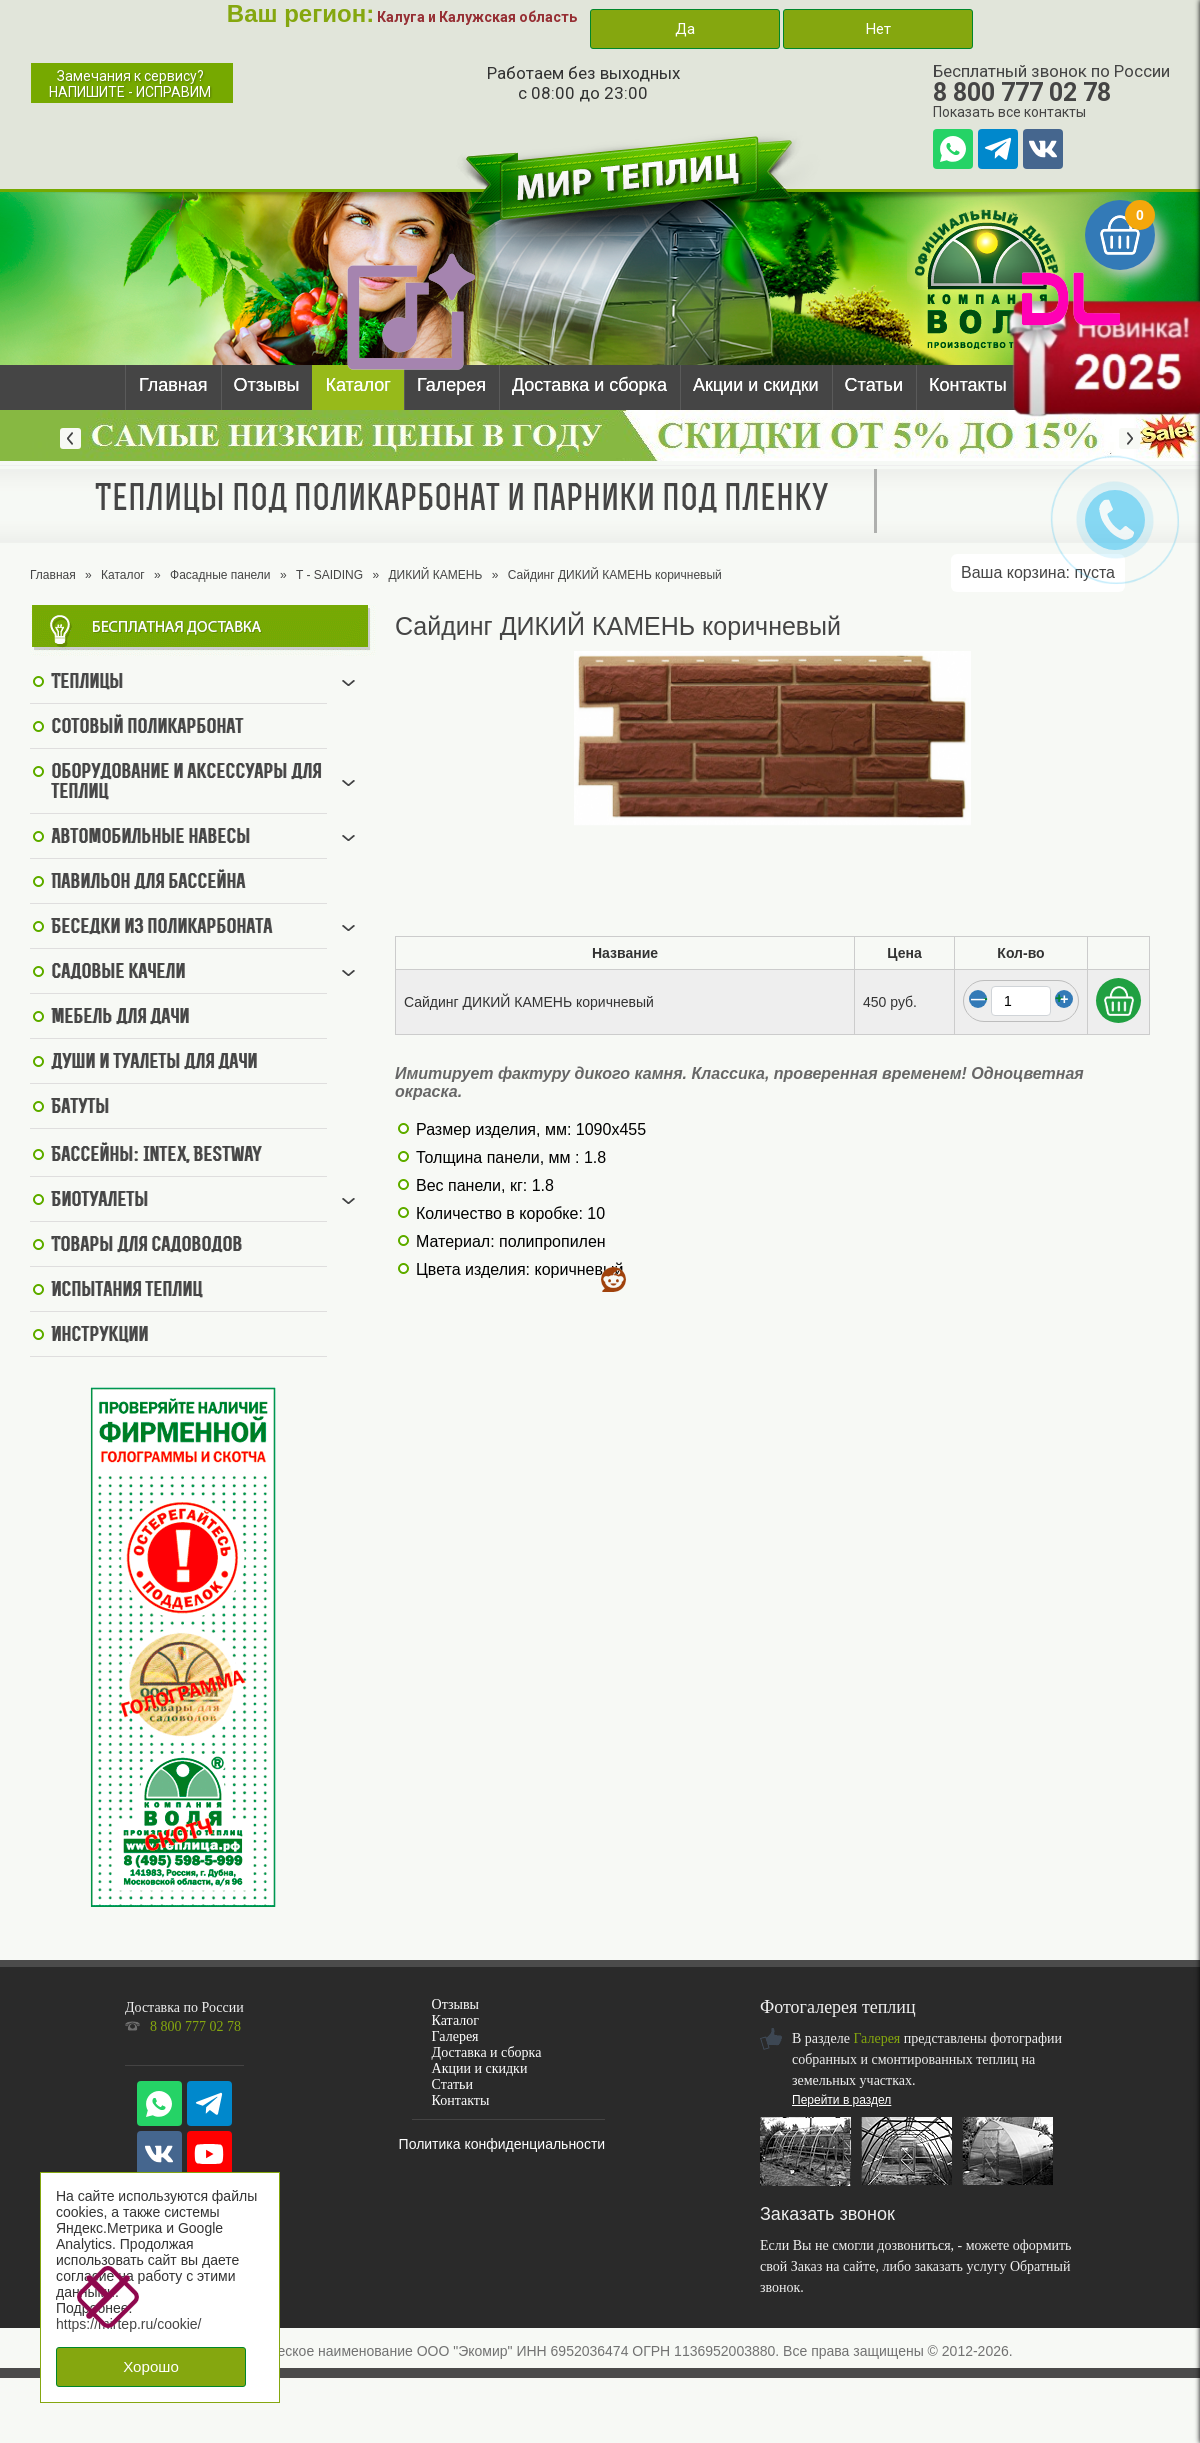  Describe the element at coordinates (1071, 299) in the screenshot. I see `debrid-link service logo` at that location.